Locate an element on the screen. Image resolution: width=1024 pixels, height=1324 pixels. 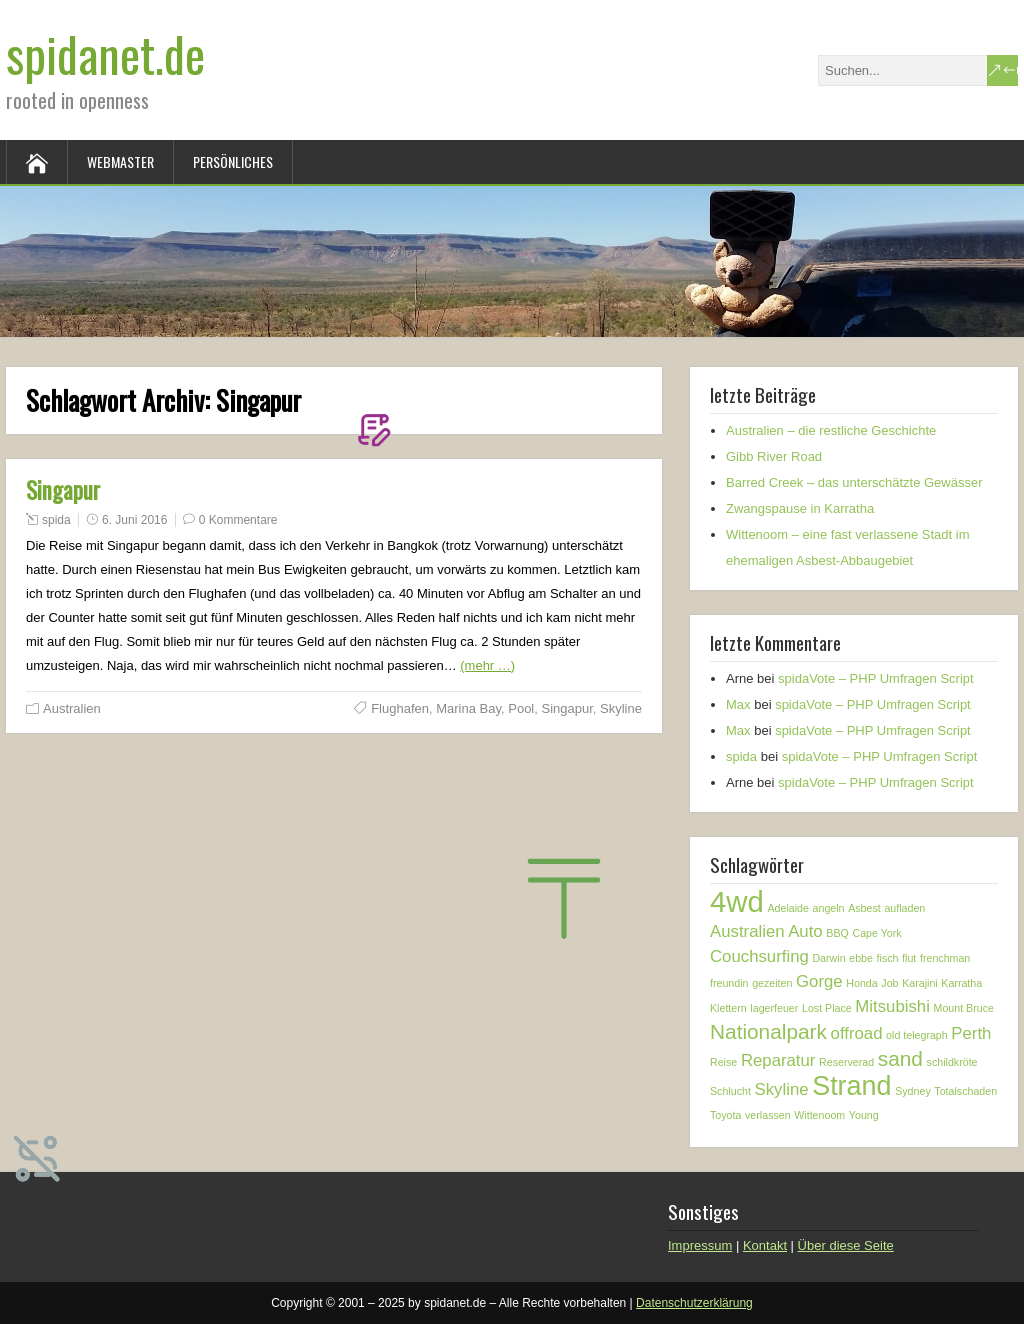
view or manage contracts is located at coordinates (373, 429).